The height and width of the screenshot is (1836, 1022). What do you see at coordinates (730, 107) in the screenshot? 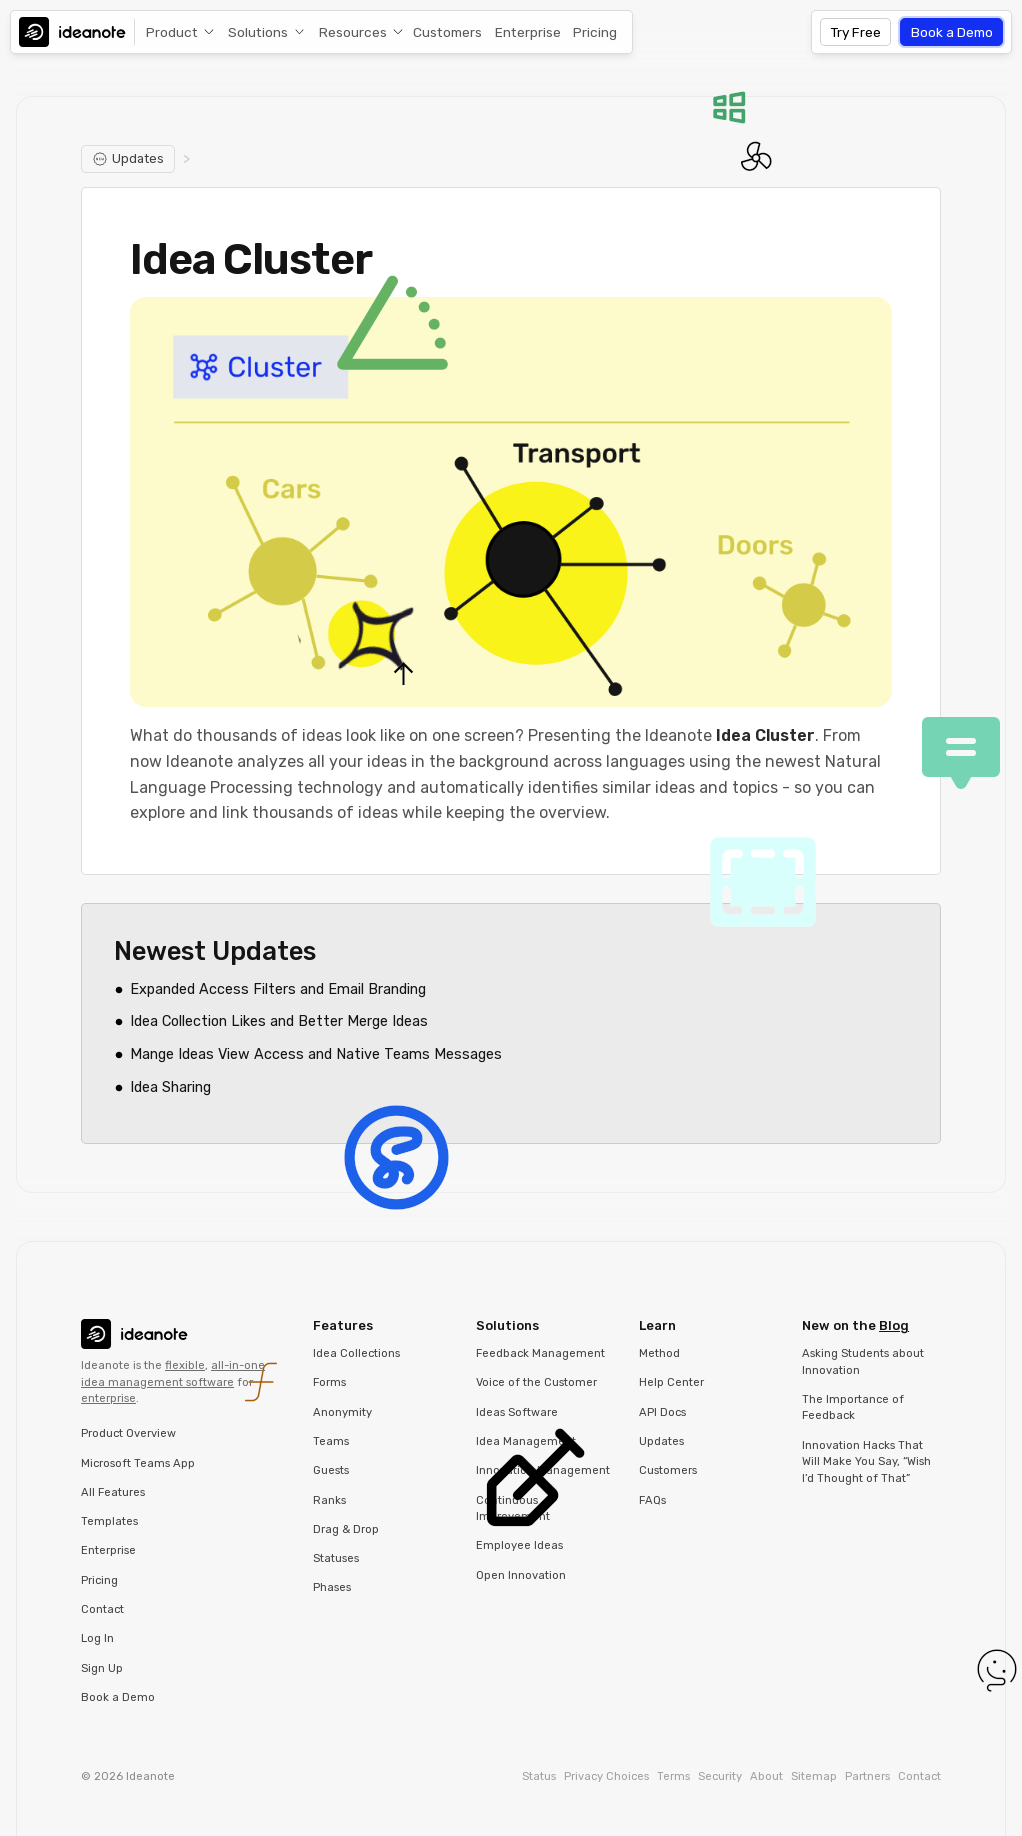
I see `open the windows start menu` at bounding box center [730, 107].